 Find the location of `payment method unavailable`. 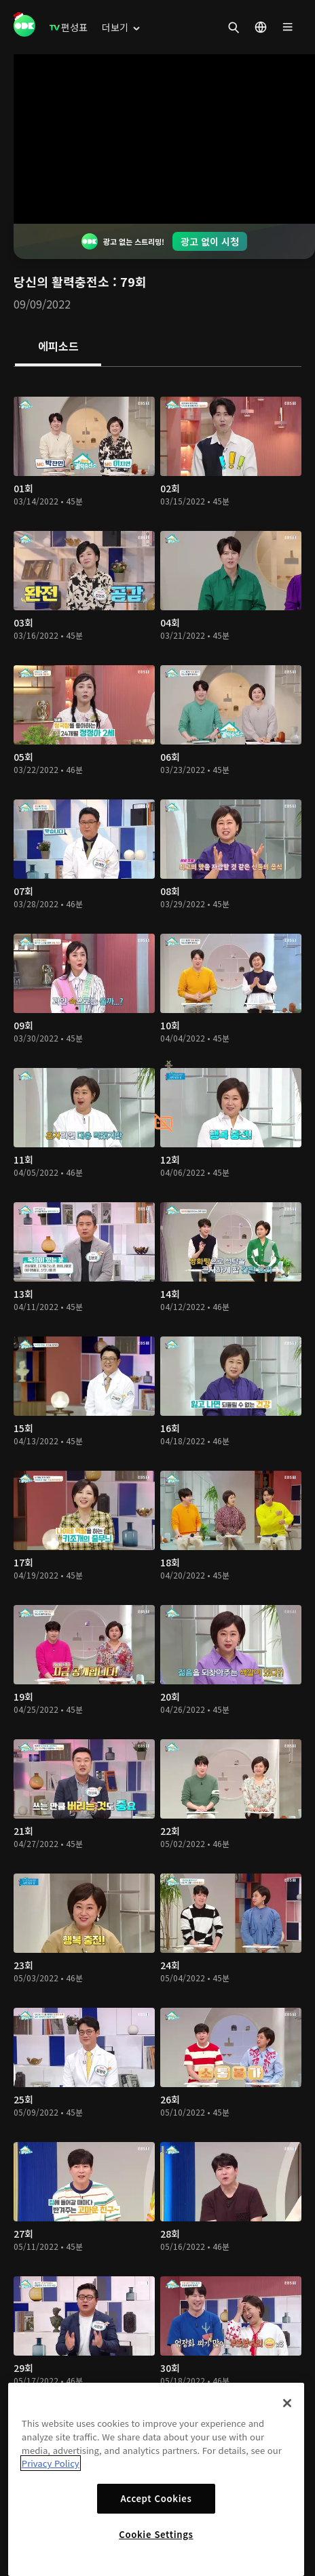

payment method unavailable is located at coordinates (164, 1123).